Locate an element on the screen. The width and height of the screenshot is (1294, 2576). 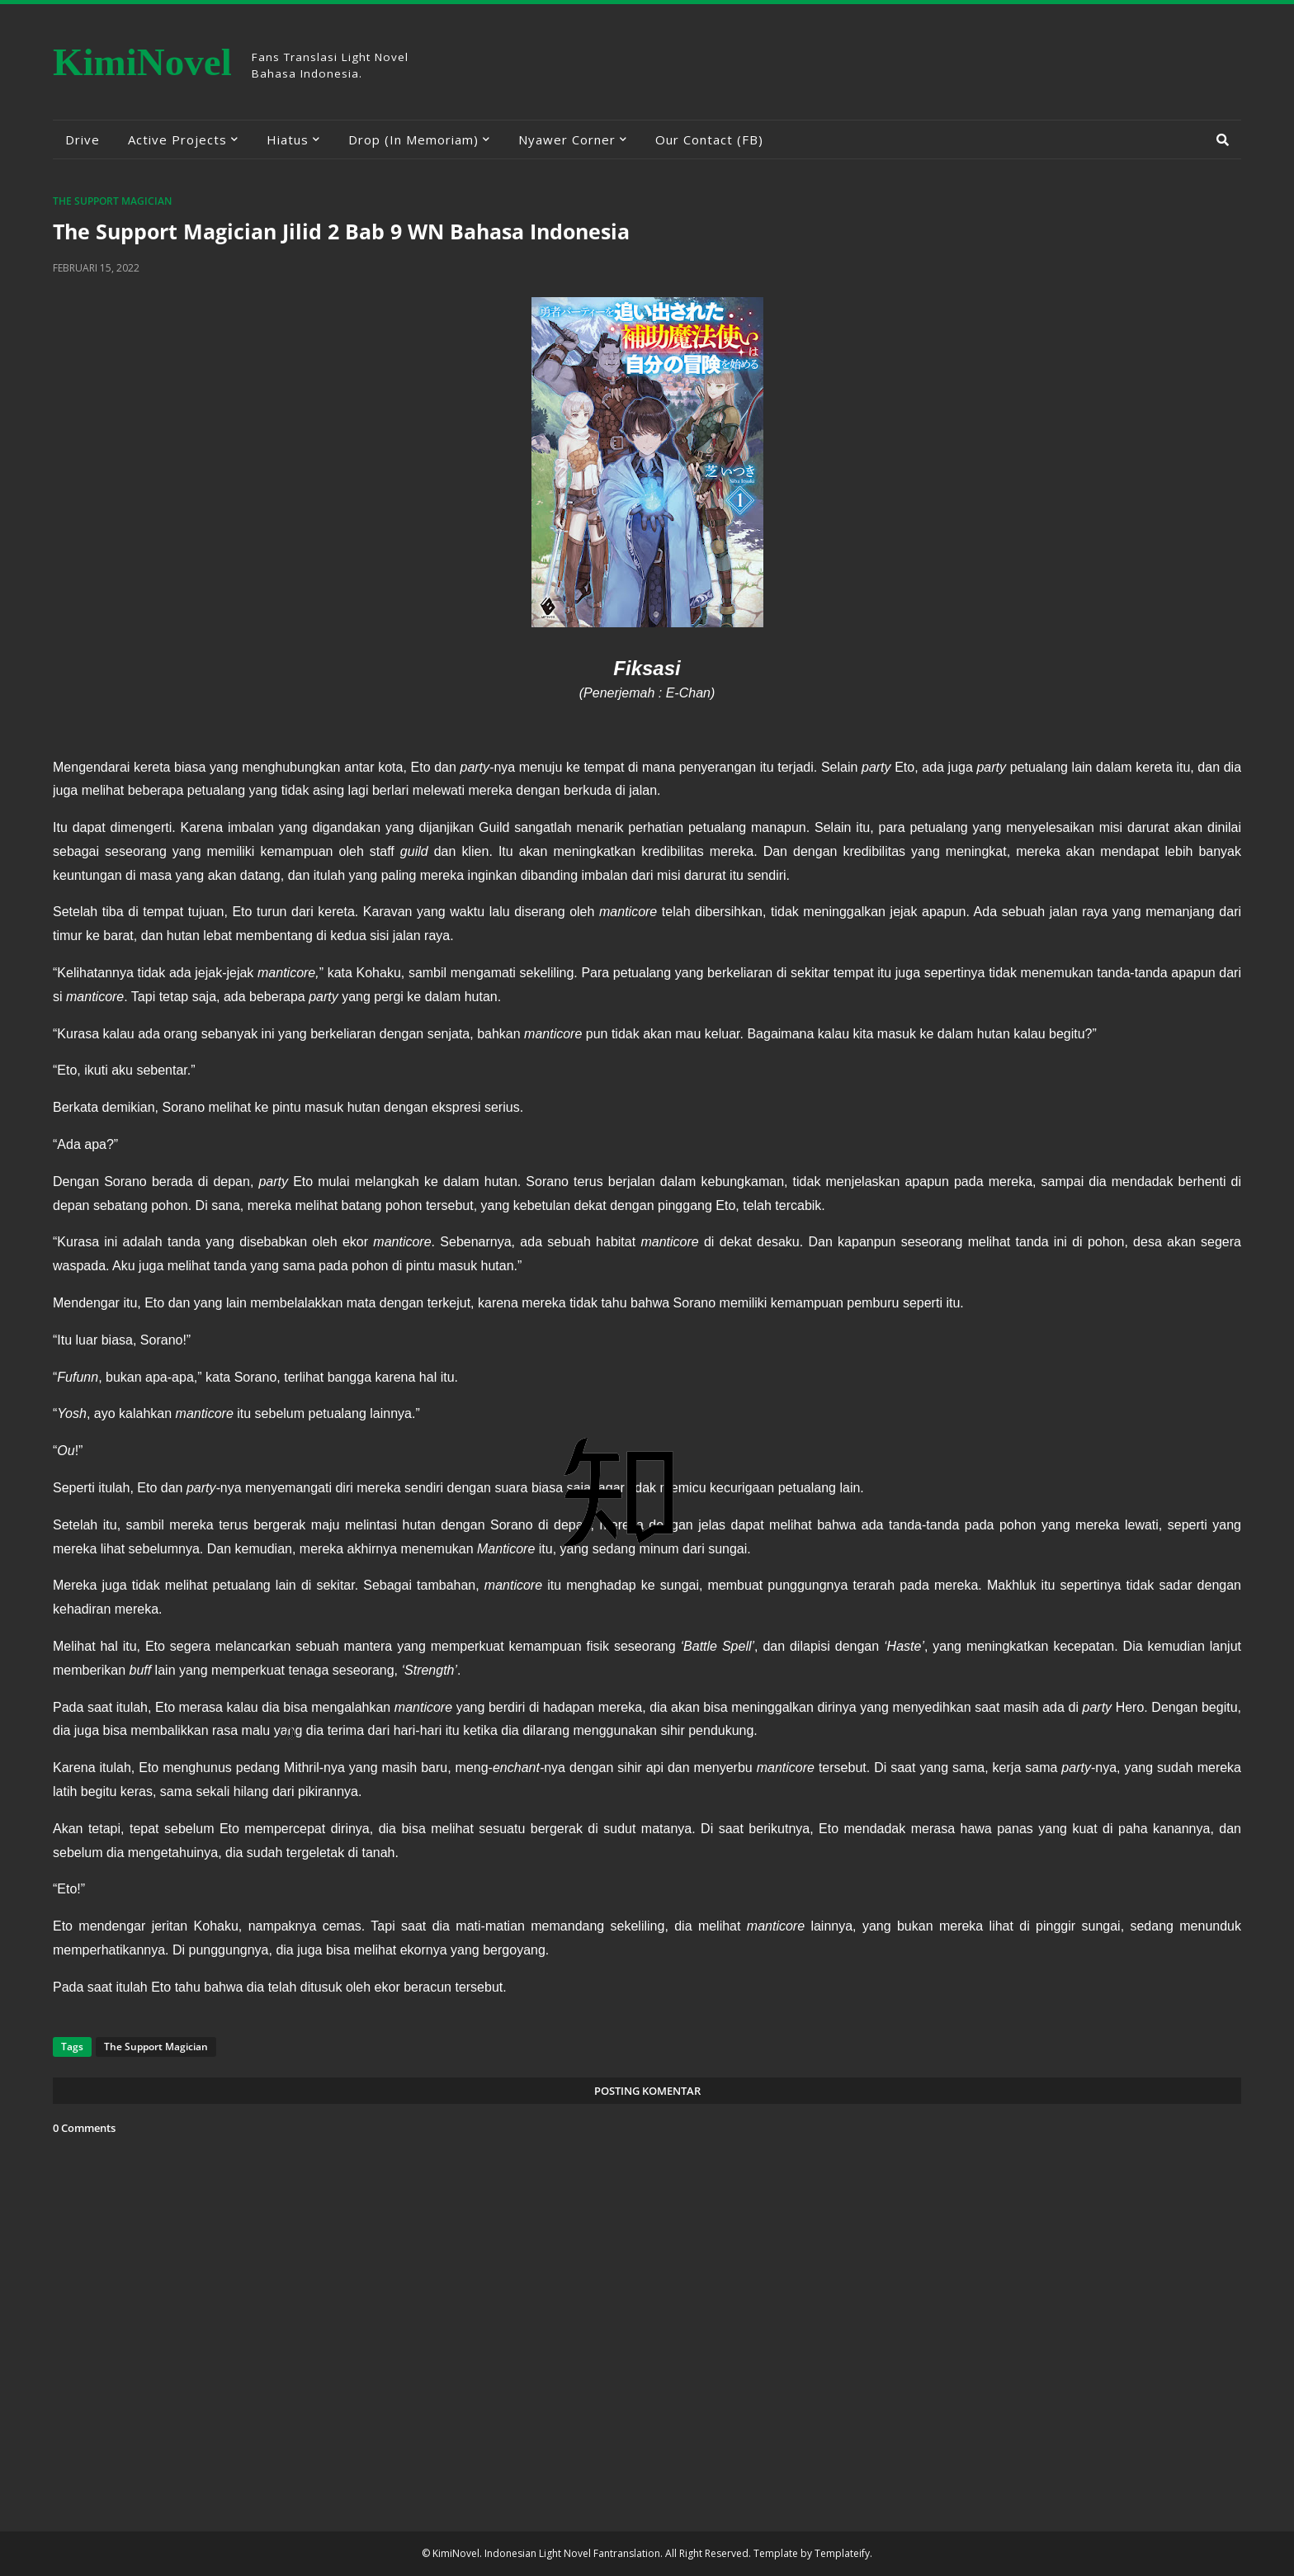
indicates zero items or empty count is located at coordinates (290, 1733).